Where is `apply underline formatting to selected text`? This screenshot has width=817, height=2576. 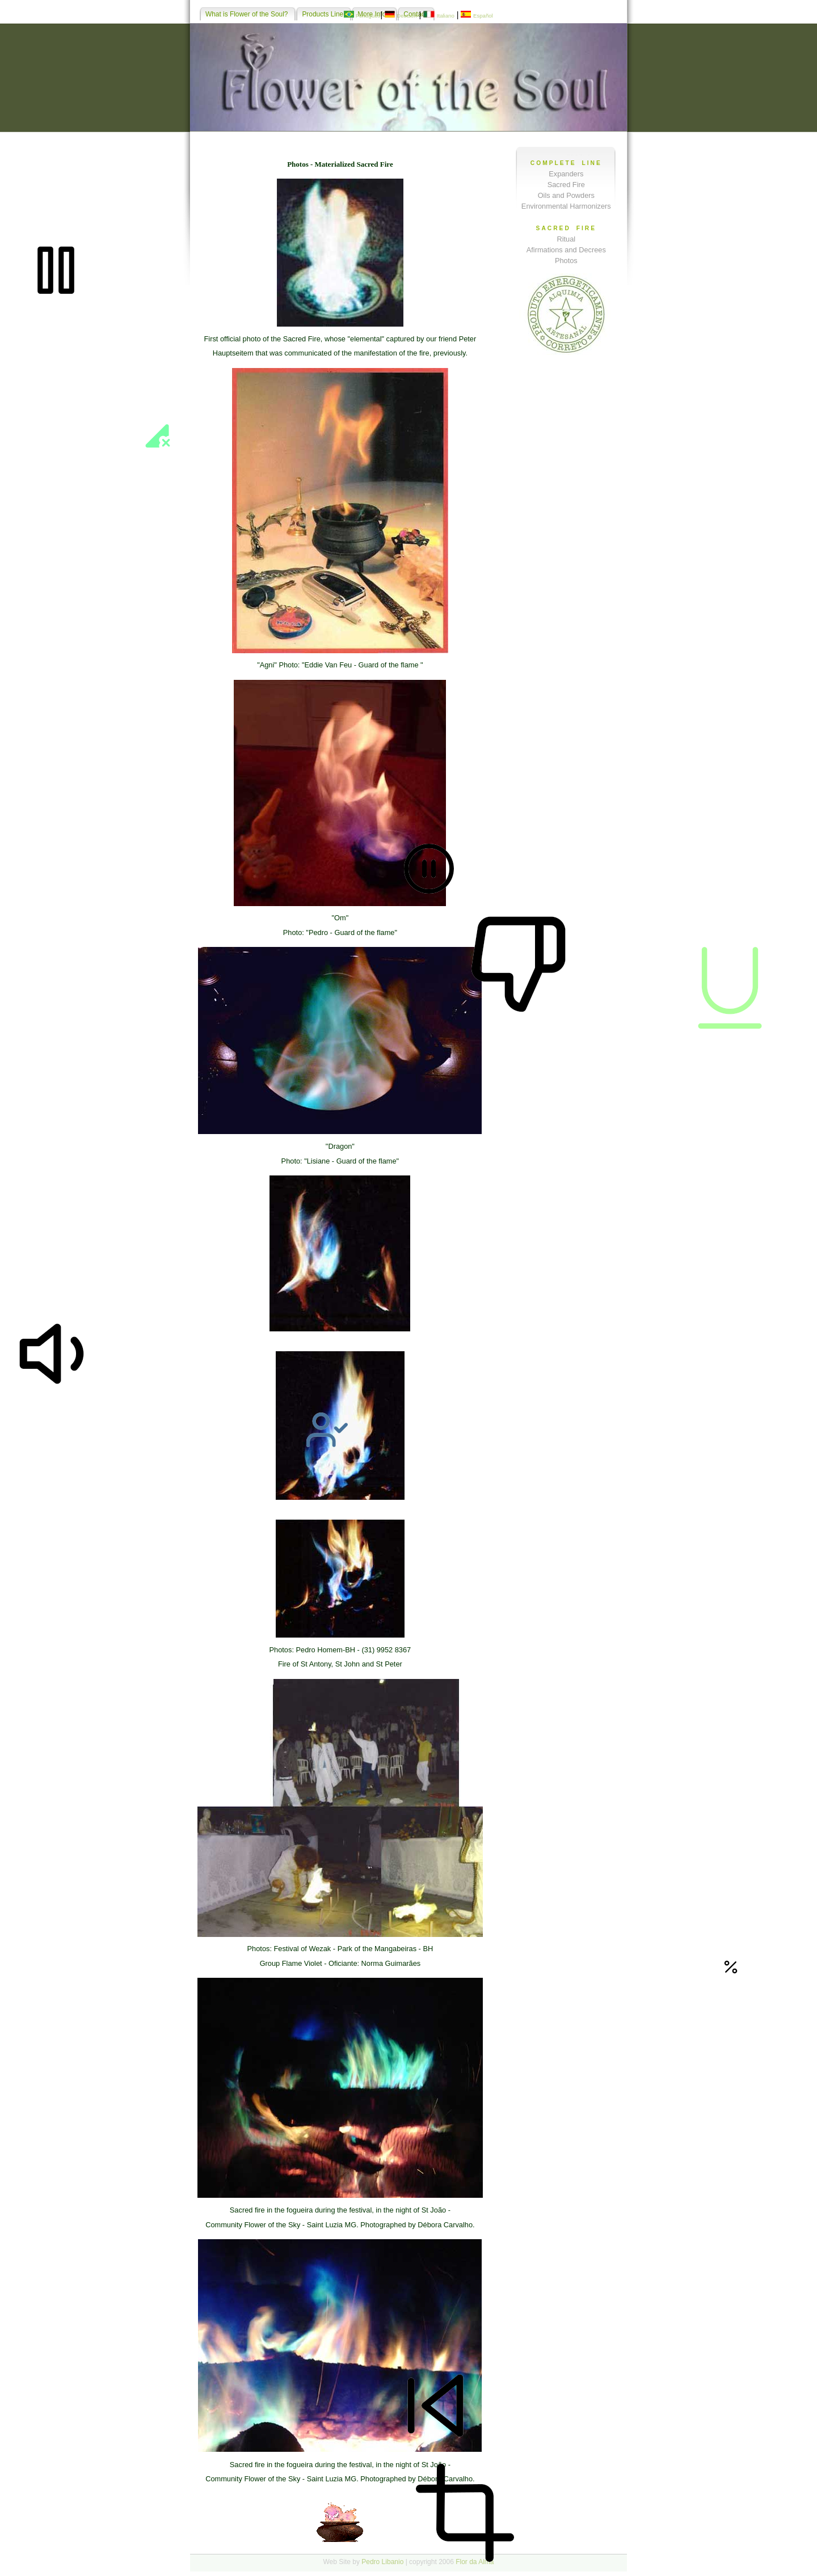
apply underline formatting to selected text is located at coordinates (730, 982).